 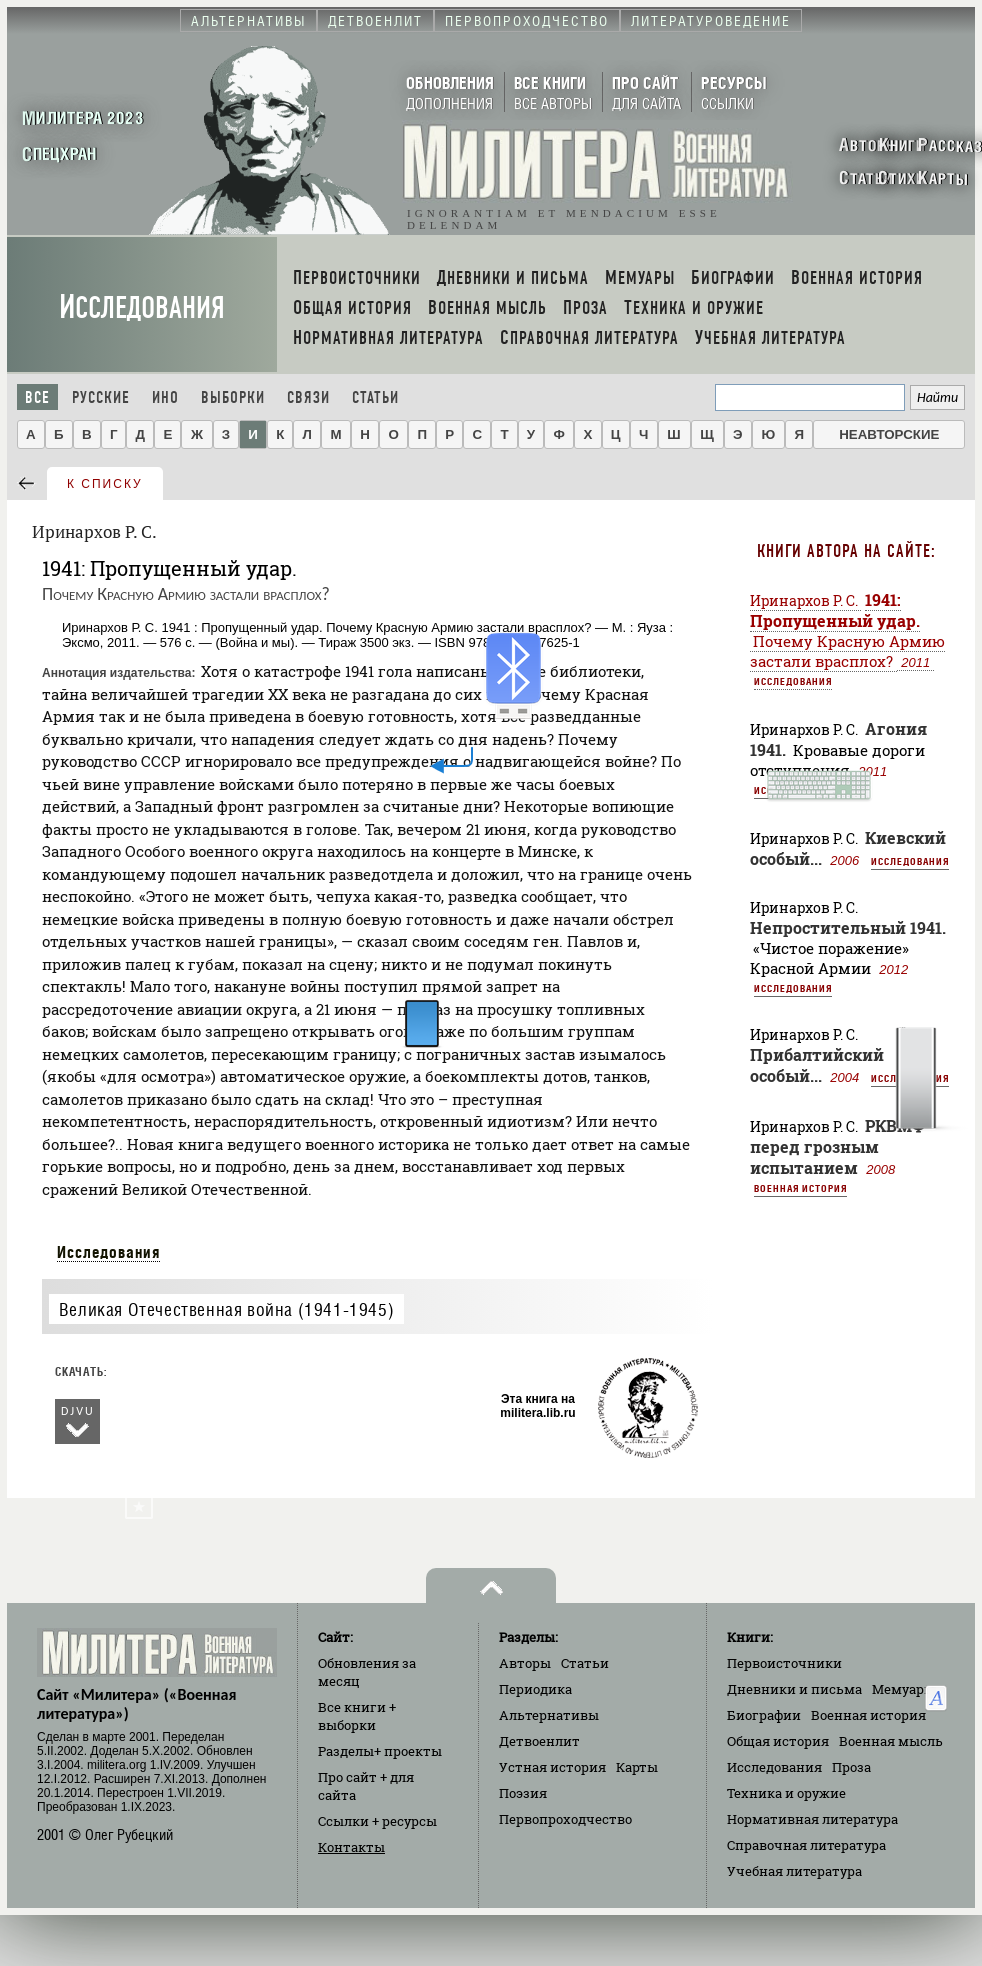 I want to click on manage bluetooth device connections, so click(x=513, y=675).